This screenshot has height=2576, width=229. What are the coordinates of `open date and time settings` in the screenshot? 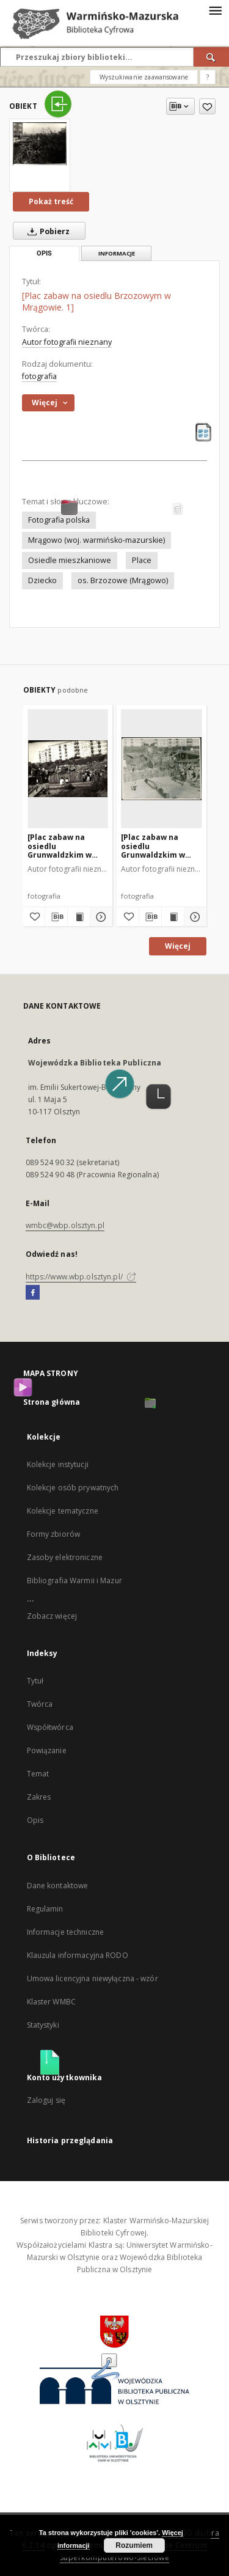 It's located at (158, 1097).